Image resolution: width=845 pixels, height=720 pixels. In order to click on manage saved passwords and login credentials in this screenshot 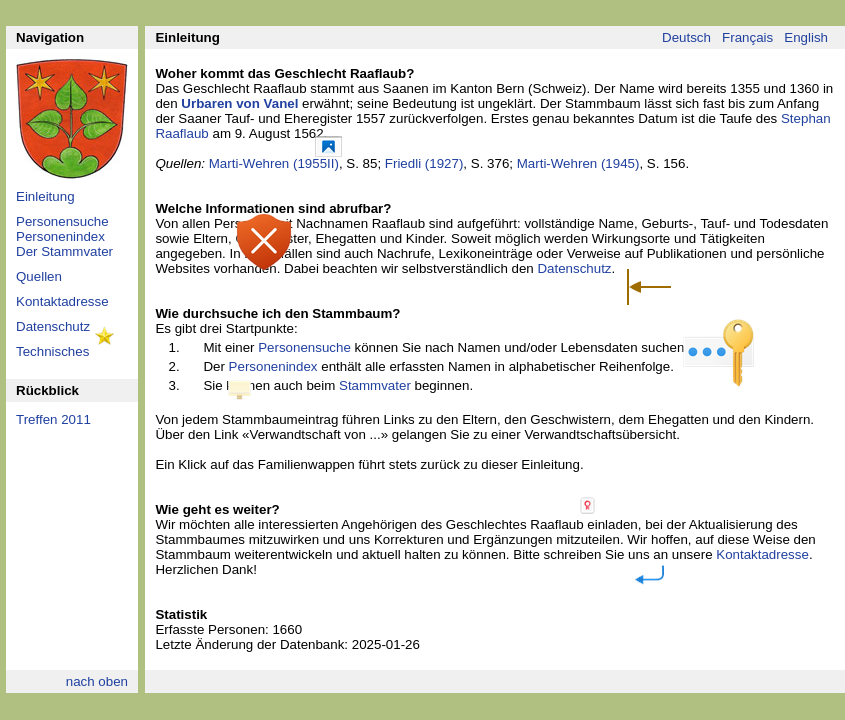, I will do `click(718, 352)`.